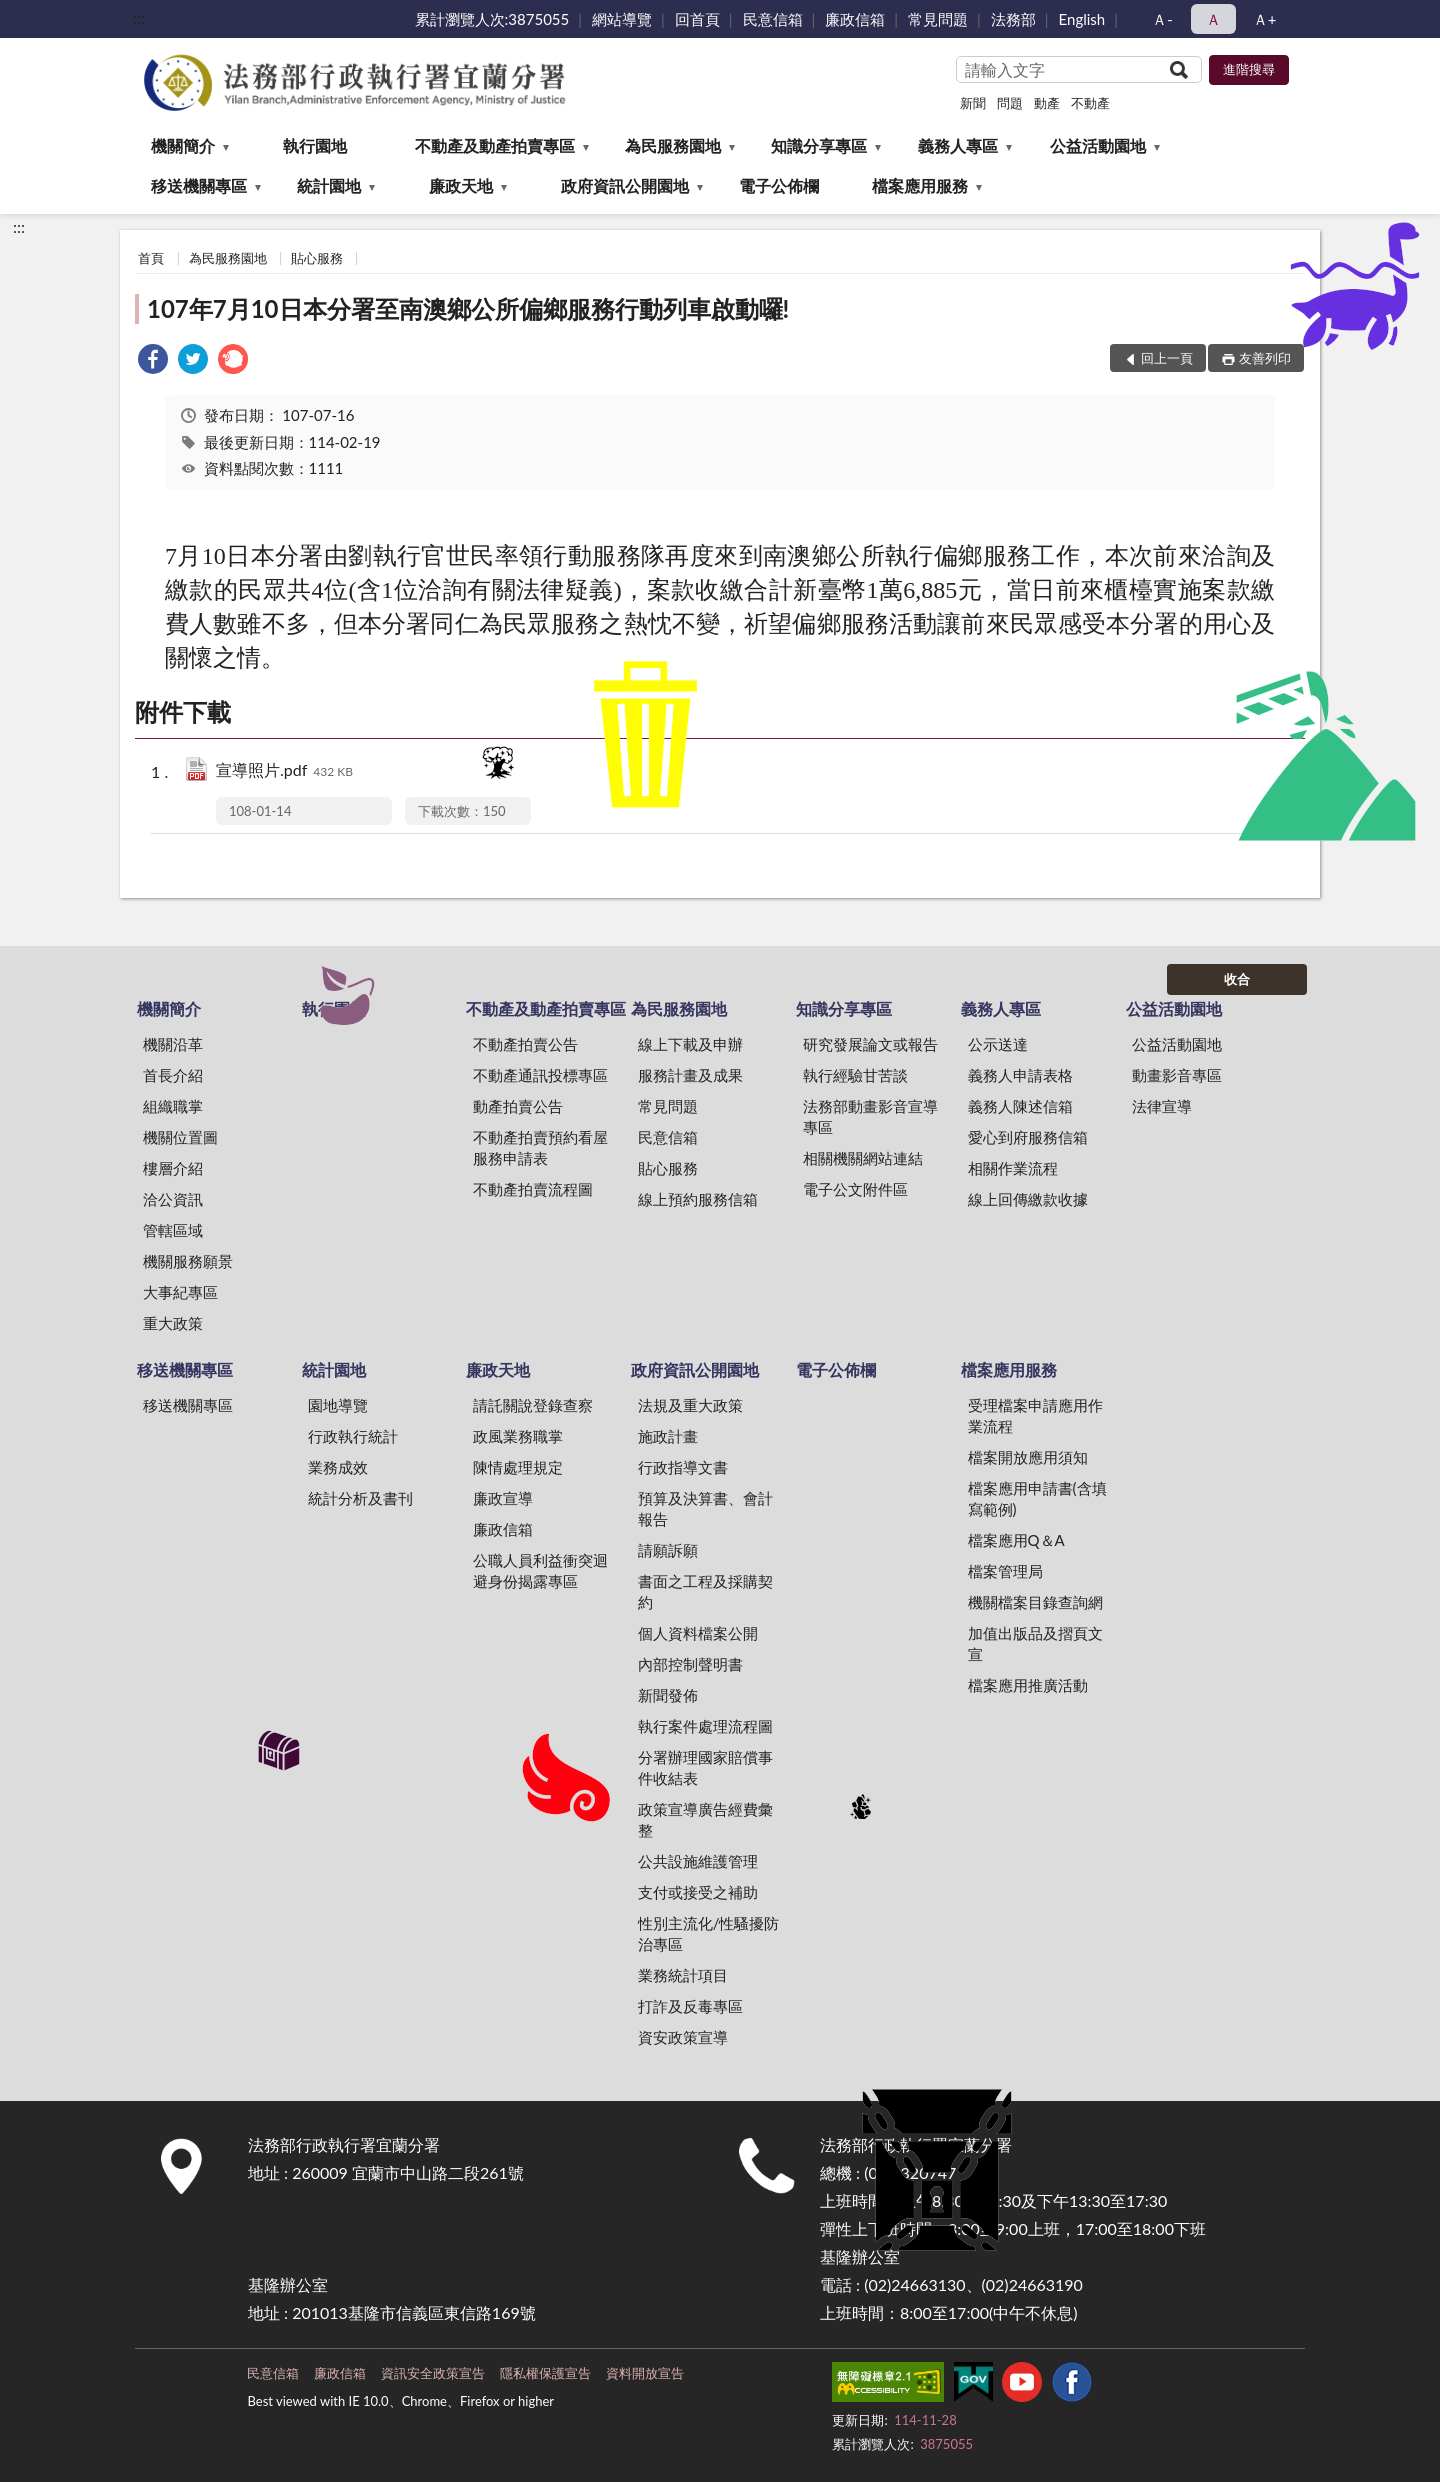 The width and height of the screenshot is (1440, 2482). I want to click on access secure storage or vault, so click(937, 2170).